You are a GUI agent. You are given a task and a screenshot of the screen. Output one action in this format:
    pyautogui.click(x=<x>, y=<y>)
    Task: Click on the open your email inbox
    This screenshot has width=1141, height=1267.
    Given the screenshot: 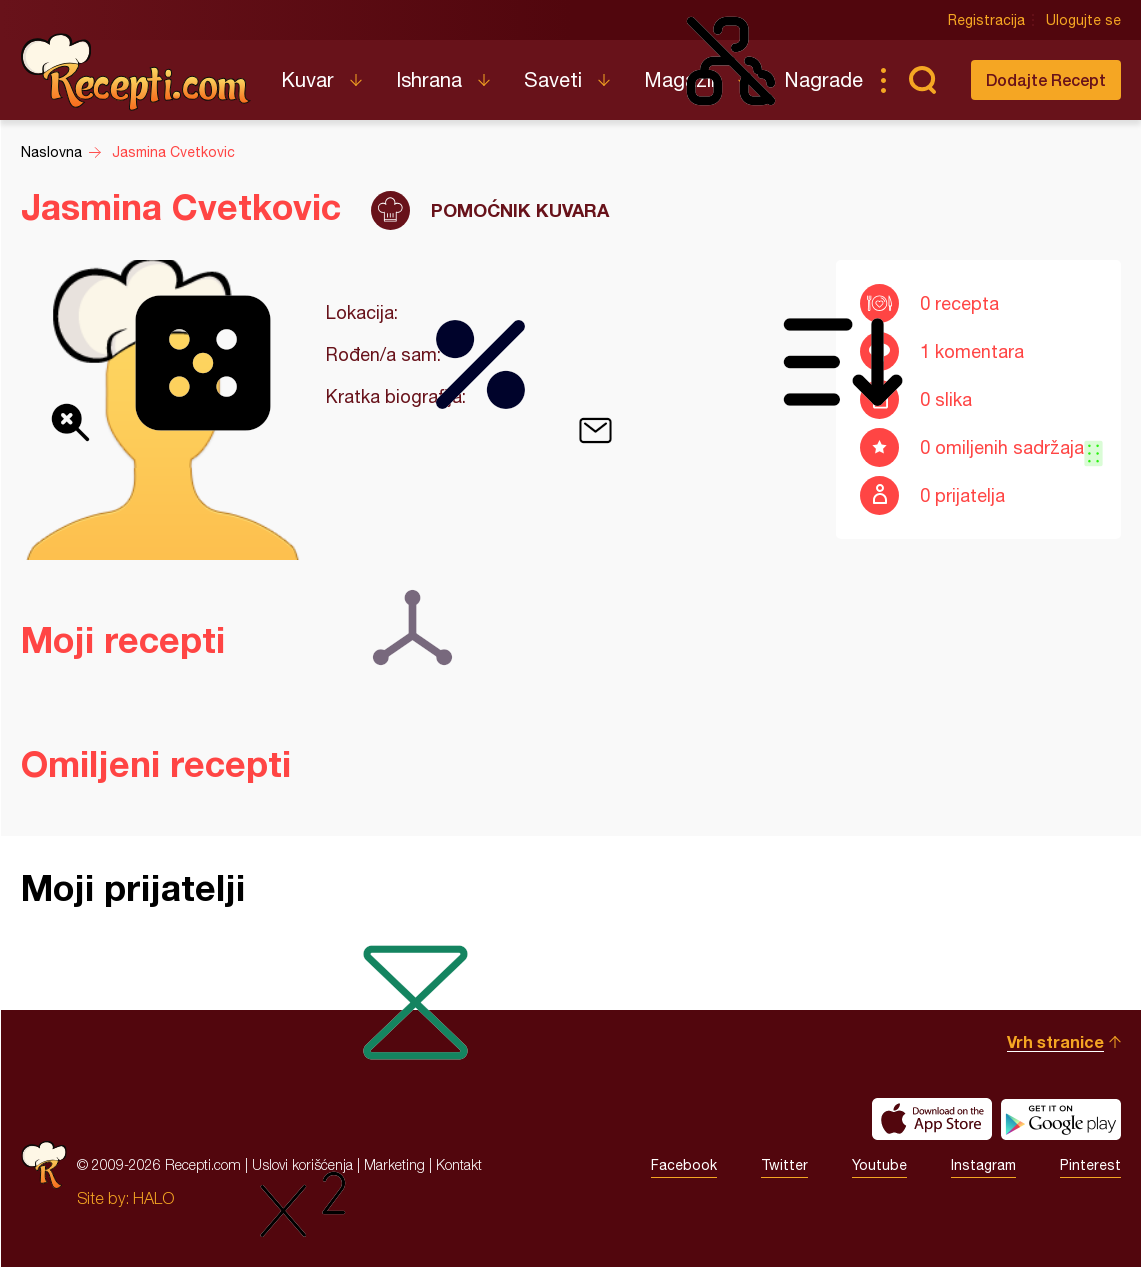 What is the action you would take?
    pyautogui.click(x=595, y=430)
    